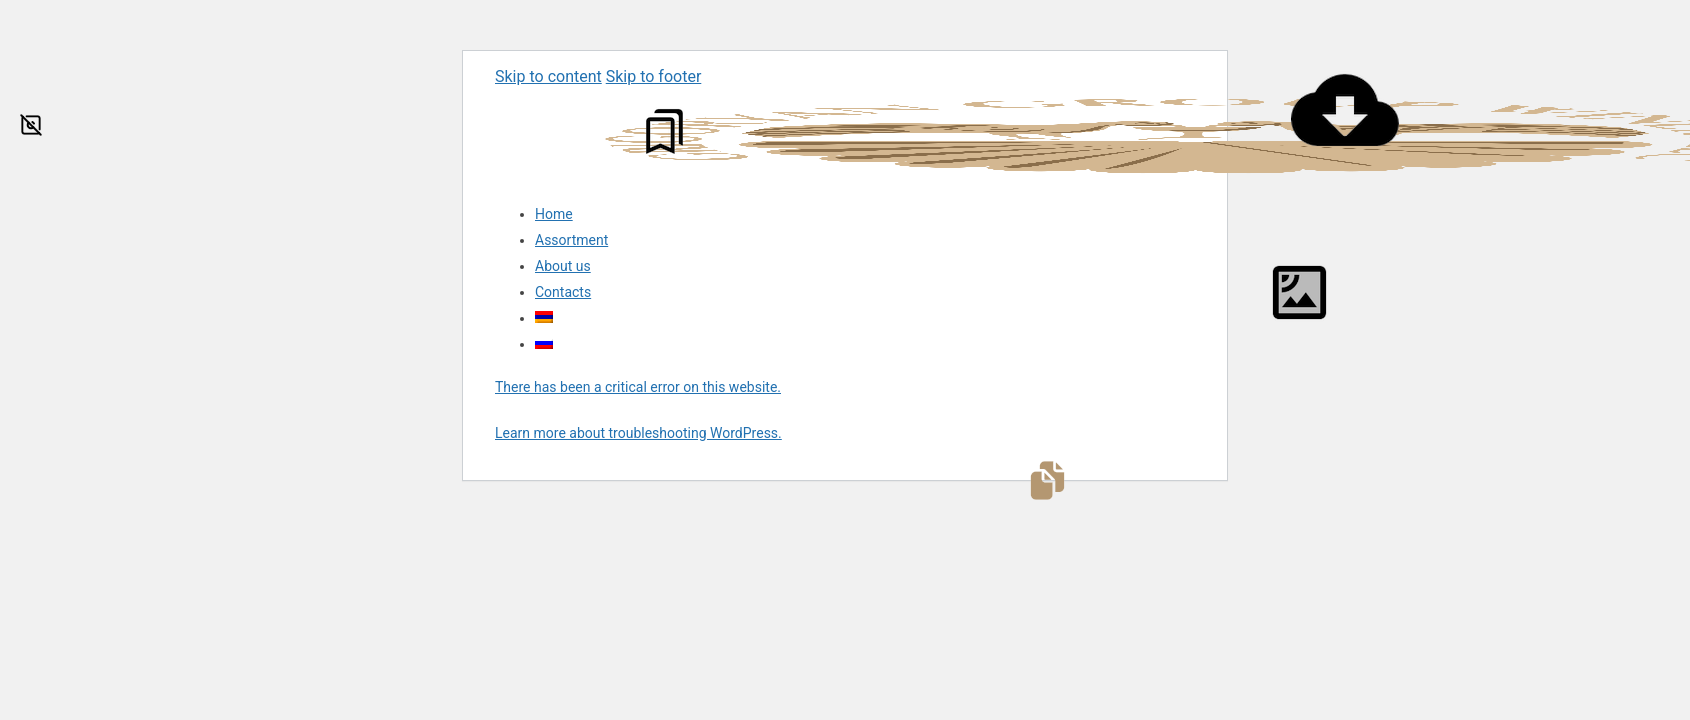  What do you see at coordinates (1299, 292) in the screenshot?
I see `switch to satellite map view` at bounding box center [1299, 292].